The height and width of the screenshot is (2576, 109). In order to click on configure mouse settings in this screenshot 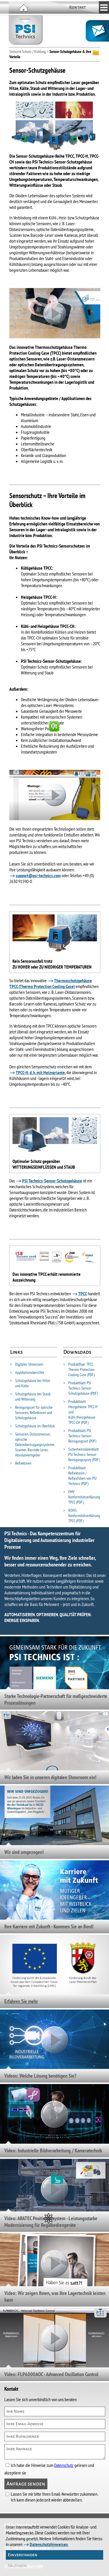, I will do `click(59, 1716)`.